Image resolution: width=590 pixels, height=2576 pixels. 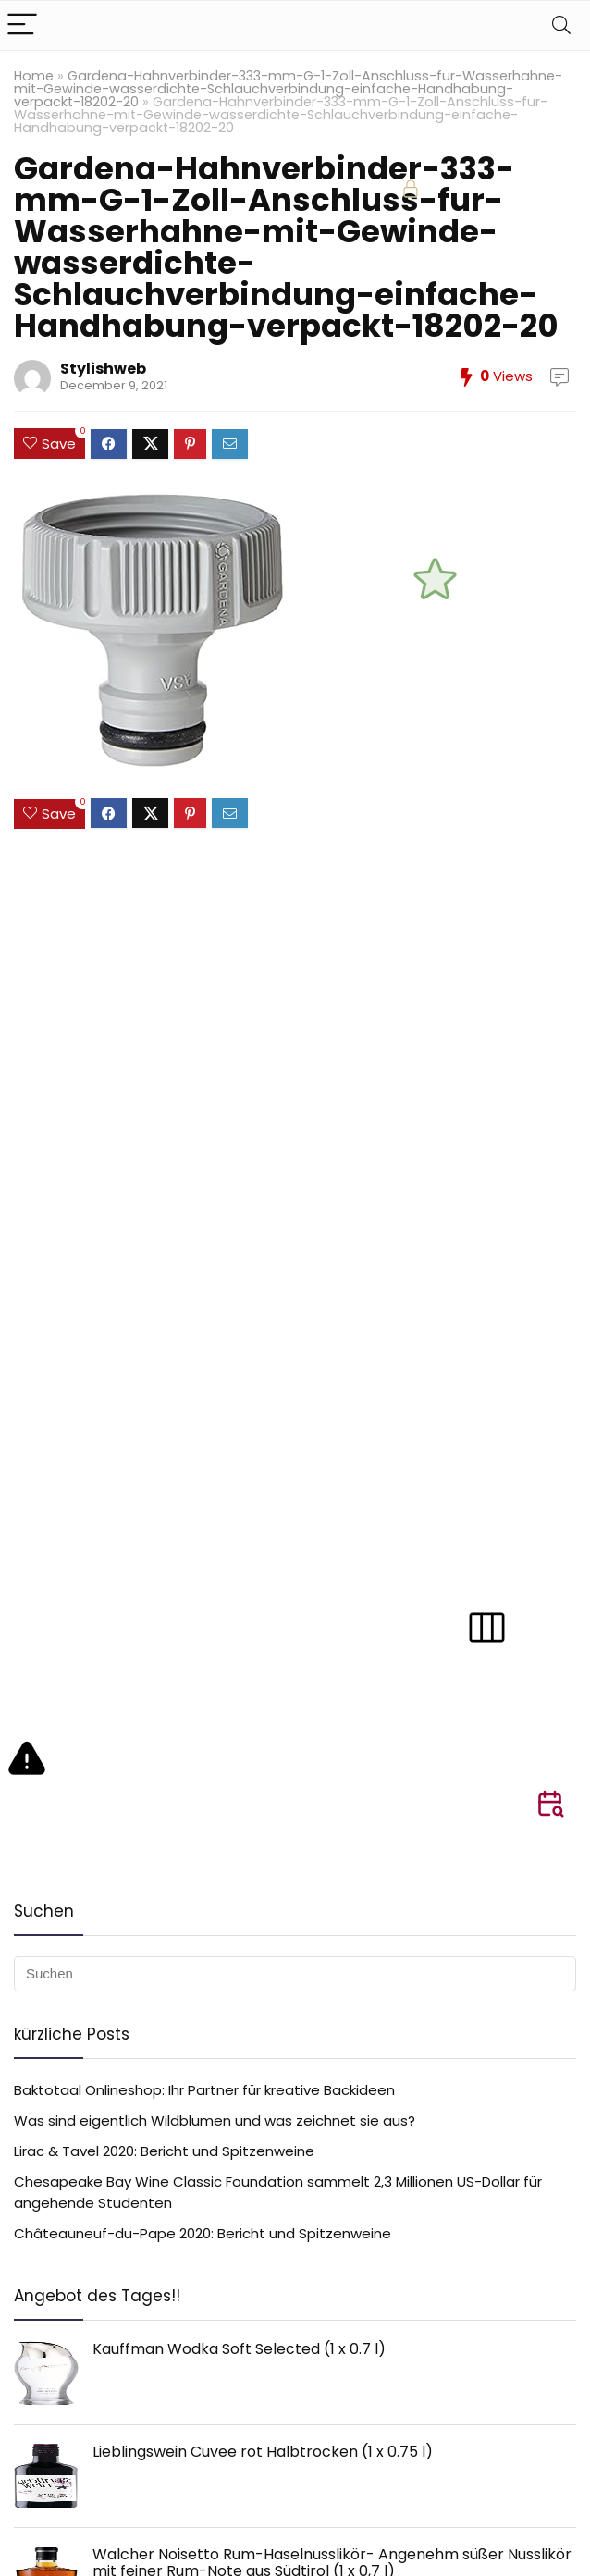 I want to click on search for events or dates in your calendar, so click(x=549, y=1803).